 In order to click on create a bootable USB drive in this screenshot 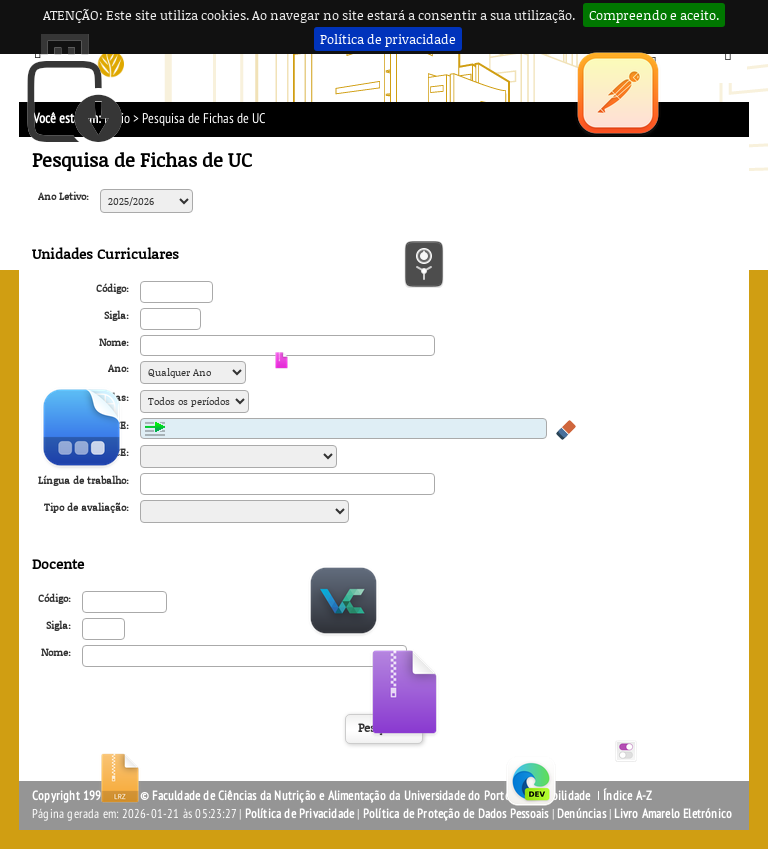, I will do `click(68, 88)`.